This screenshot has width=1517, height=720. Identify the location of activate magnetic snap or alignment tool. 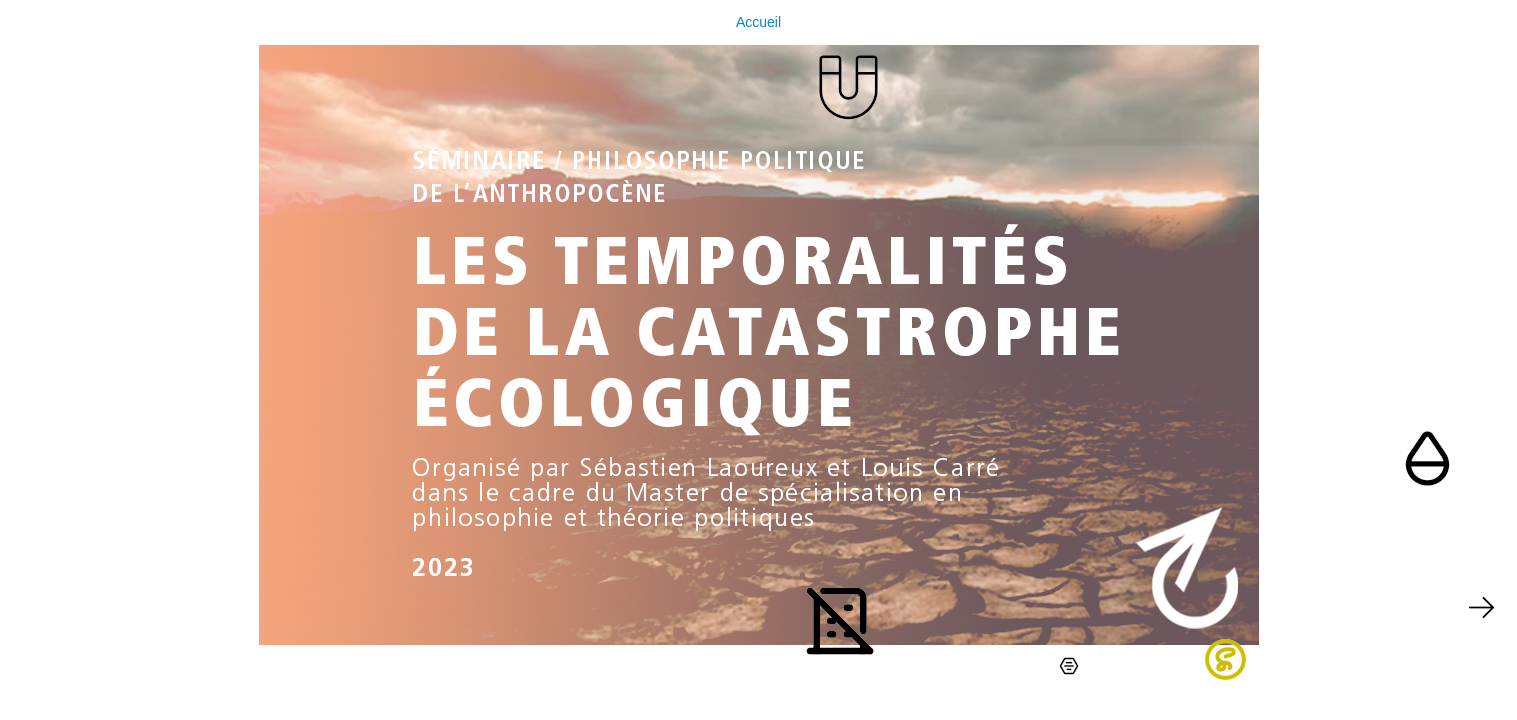
(848, 84).